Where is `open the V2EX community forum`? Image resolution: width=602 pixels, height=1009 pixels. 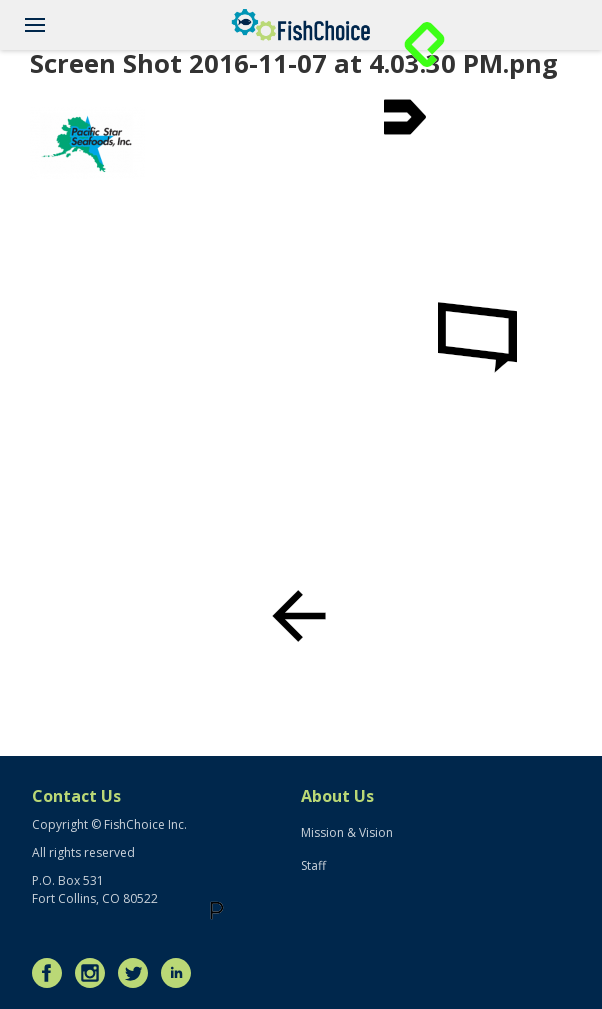
open the V2EX community forum is located at coordinates (405, 117).